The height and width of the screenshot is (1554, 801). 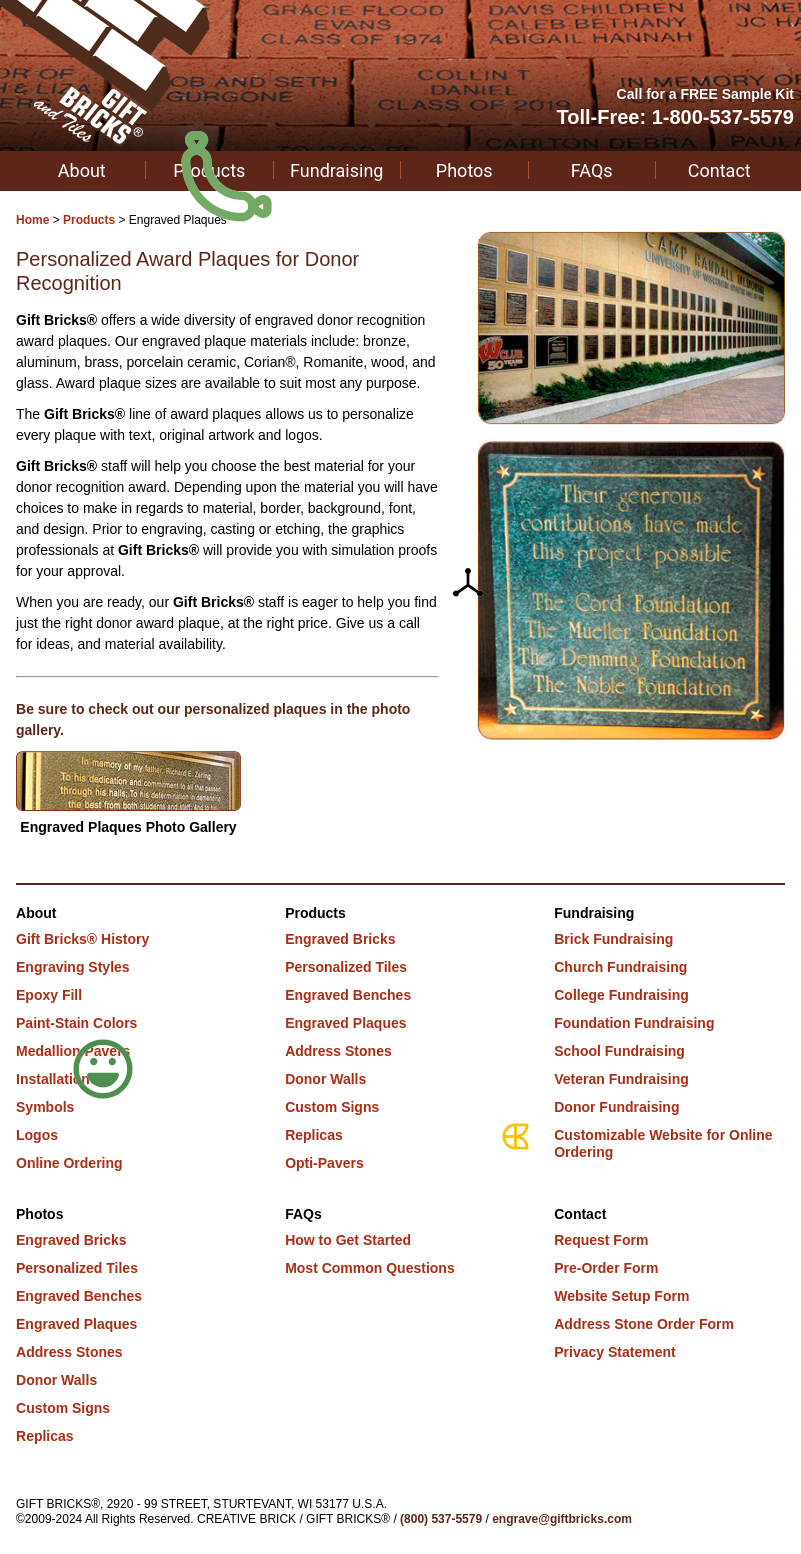 What do you see at coordinates (224, 178) in the screenshot?
I see `food category or cuisine filter` at bounding box center [224, 178].